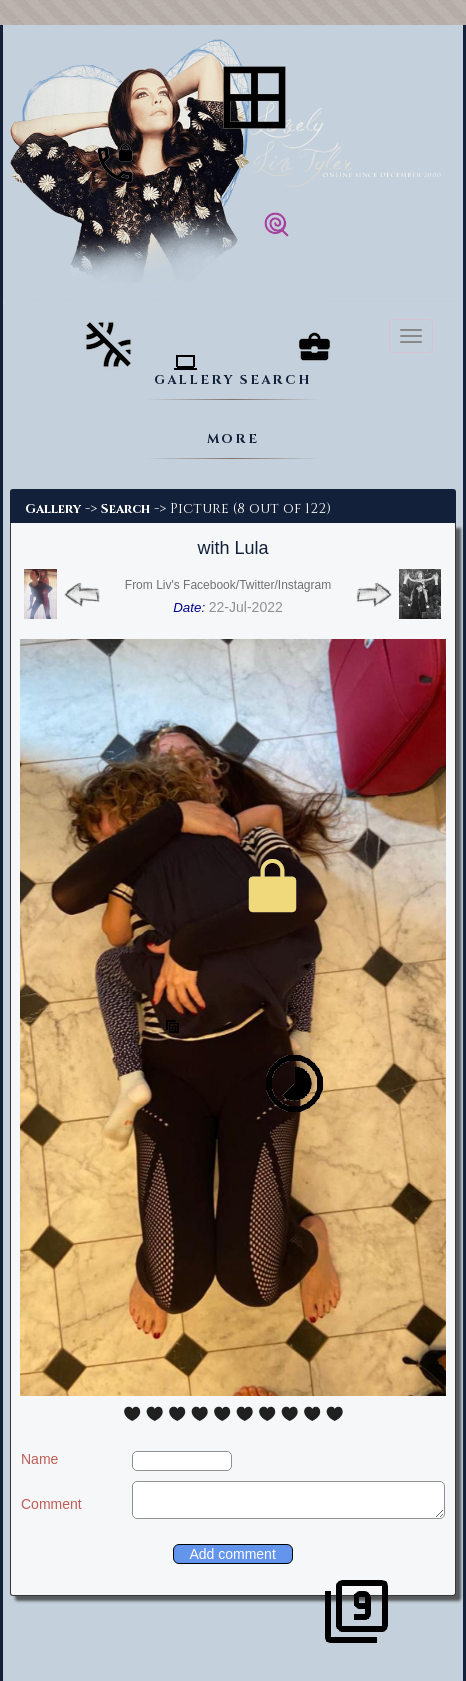  I want to click on switch to table or grid view, so click(172, 1026).